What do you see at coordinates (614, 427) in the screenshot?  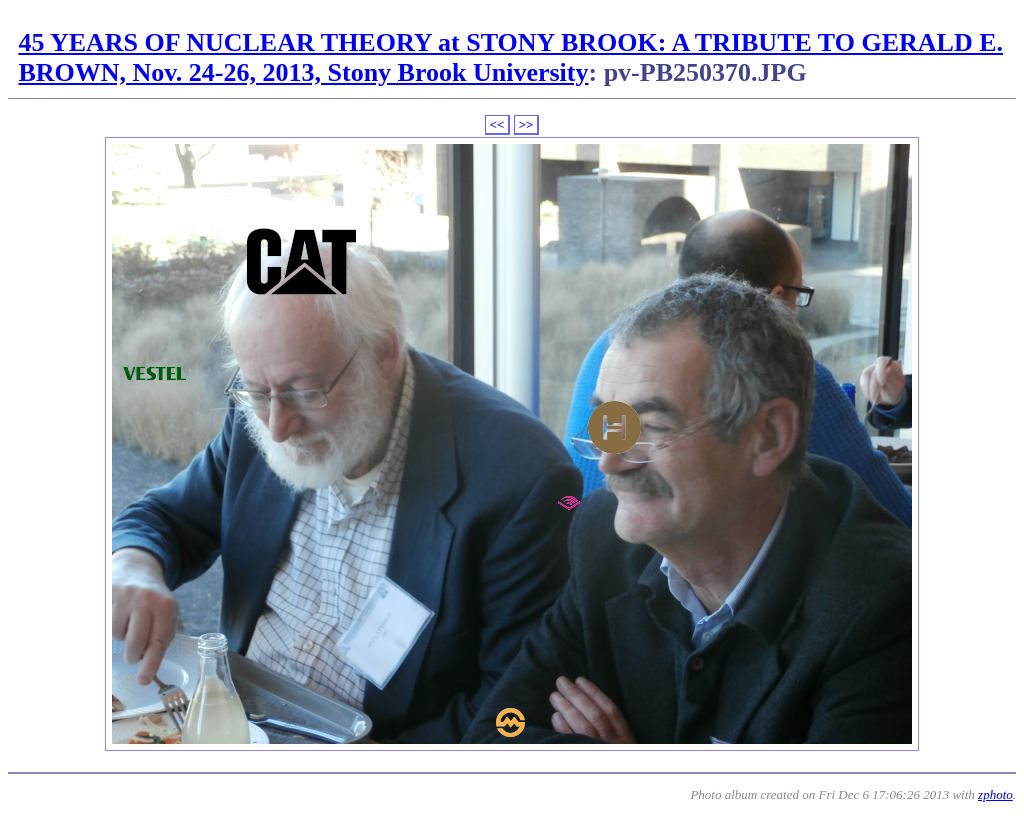 I see `hedera hashgraph platform logo` at bounding box center [614, 427].